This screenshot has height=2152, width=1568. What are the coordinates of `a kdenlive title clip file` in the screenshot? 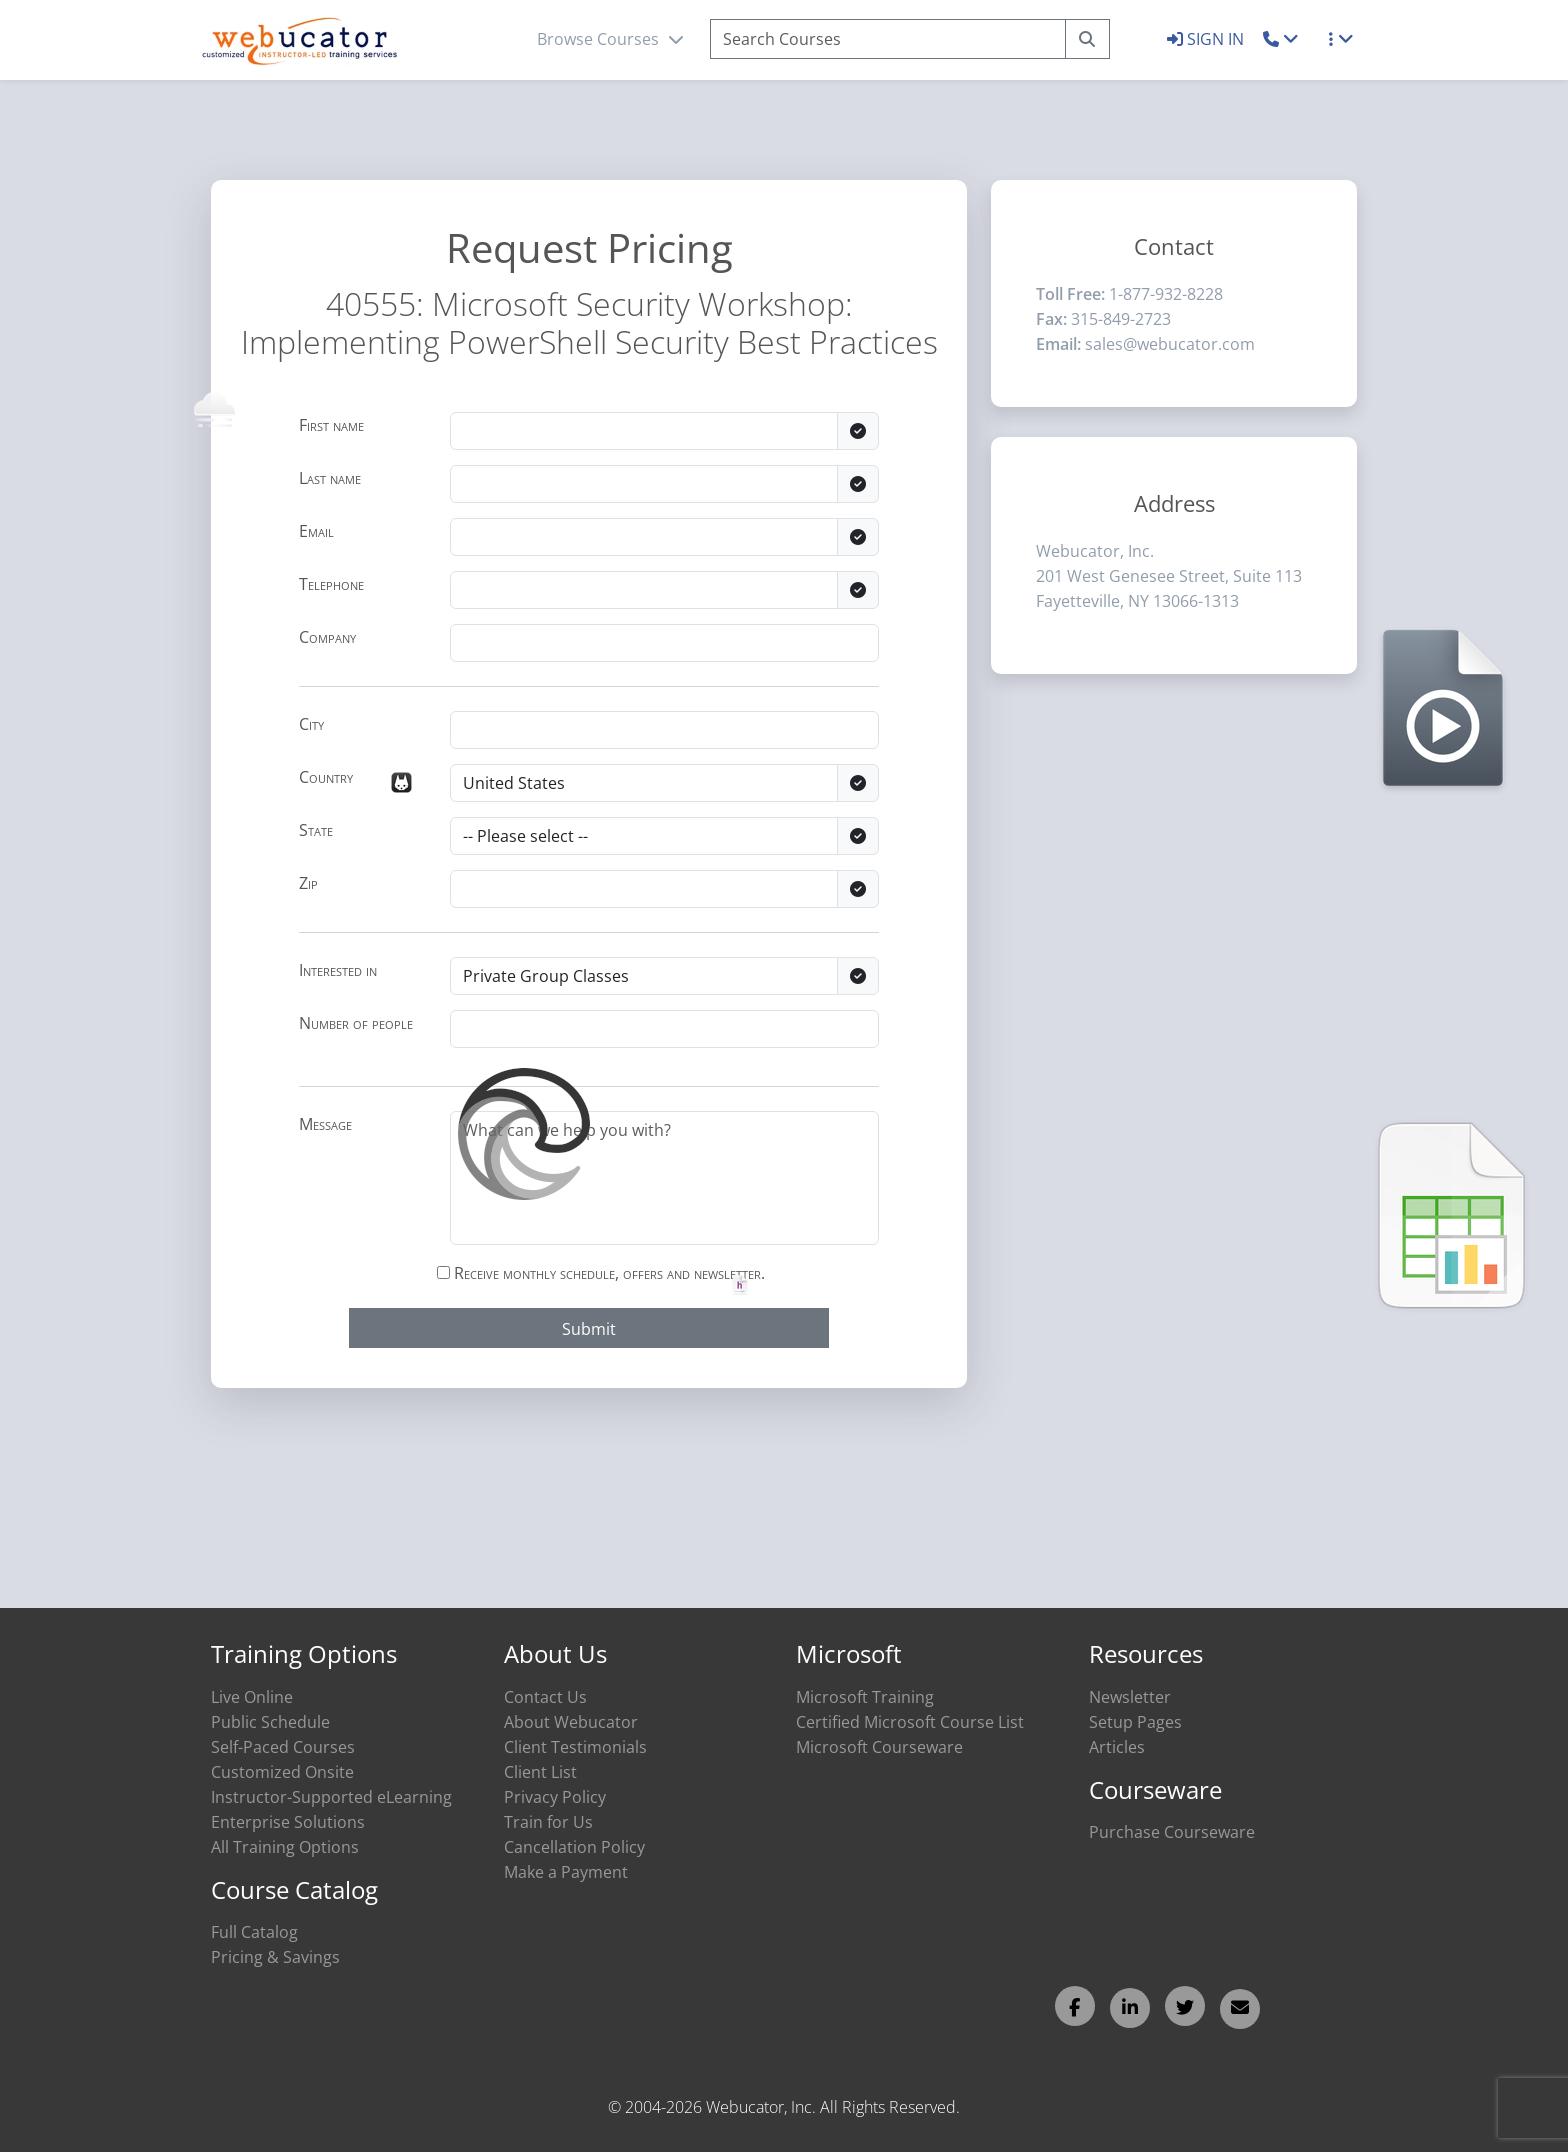 It's located at (1443, 711).